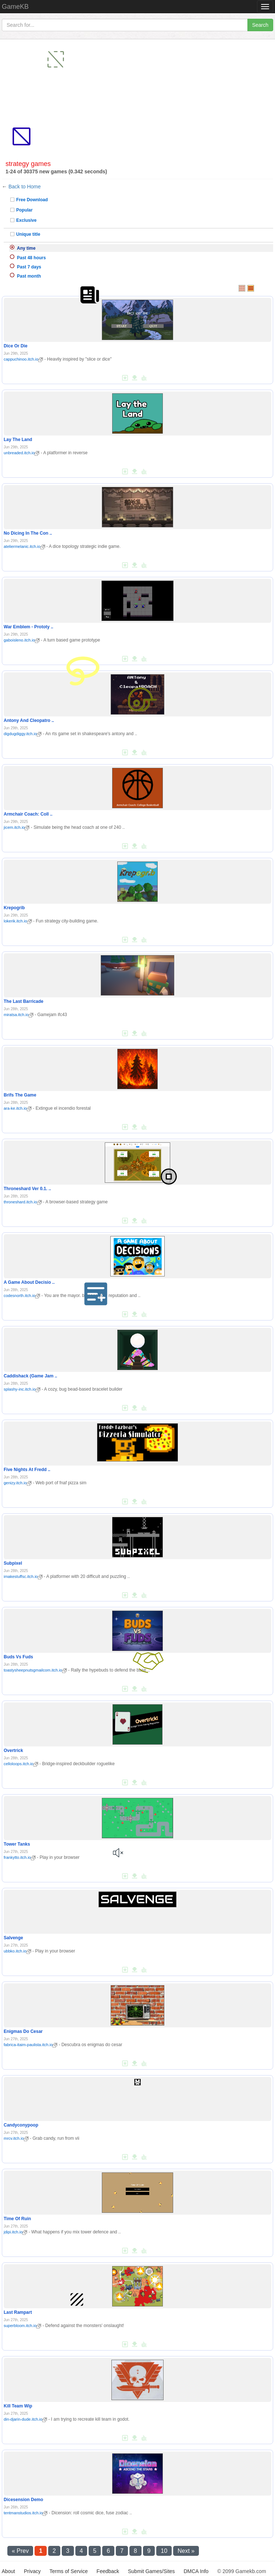 The height and width of the screenshot is (2576, 275). Describe the element at coordinates (77, 2299) in the screenshot. I see `apply a texture or pattern overlay` at that location.